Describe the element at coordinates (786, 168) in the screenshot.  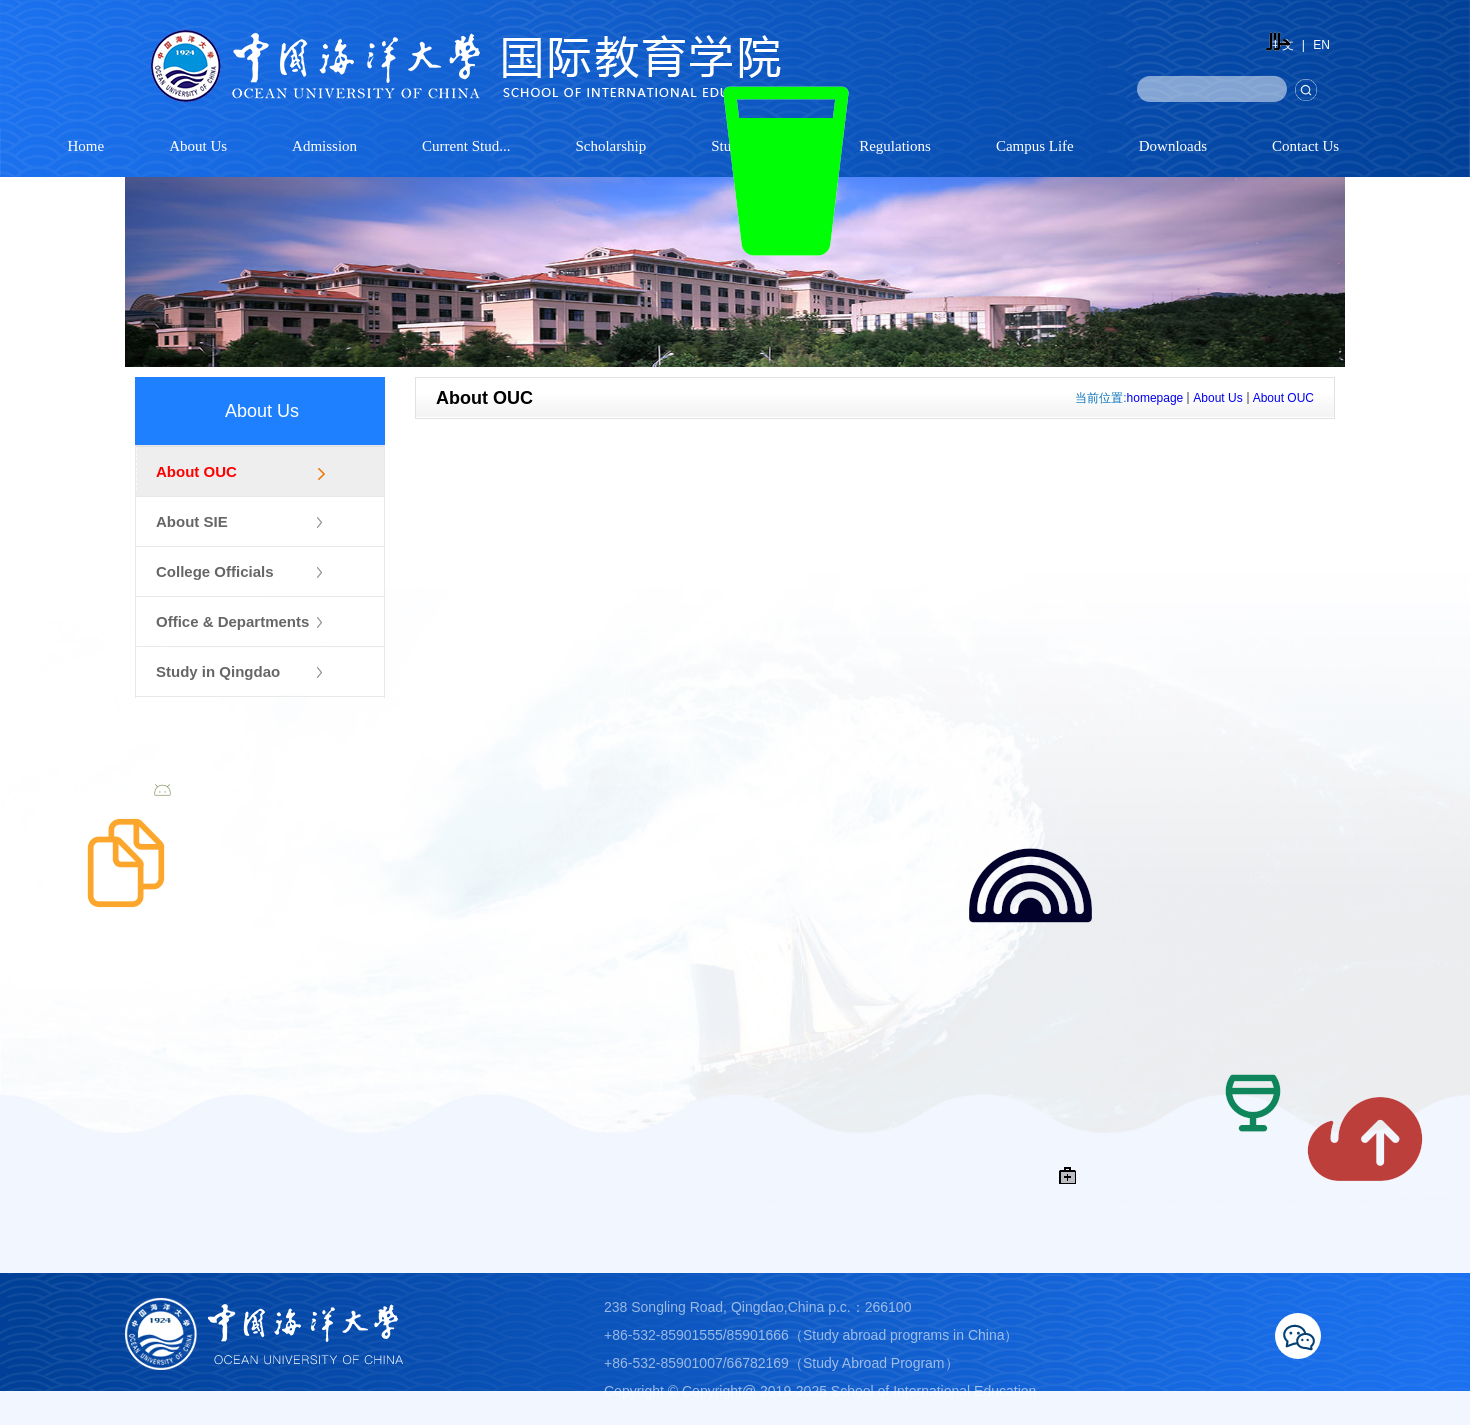
I see `browse bars or pubs nearby` at that location.